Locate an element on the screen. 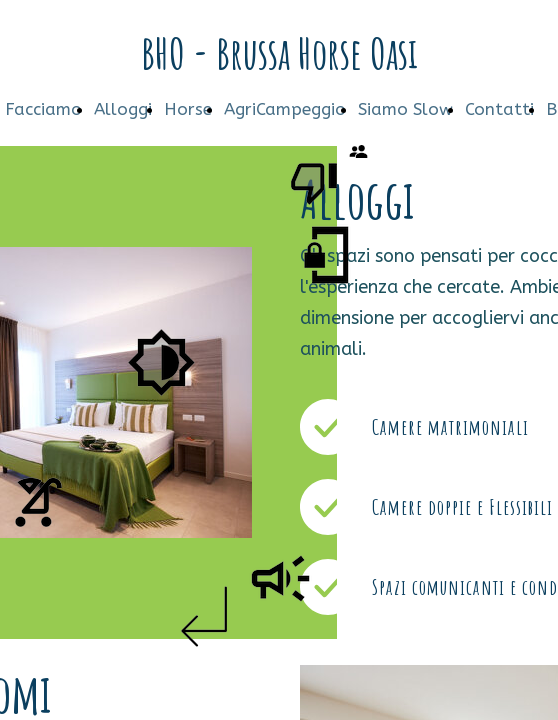 This screenshot has width=558, height=720. go back to previous line or section is located at coordinates (206, 616).